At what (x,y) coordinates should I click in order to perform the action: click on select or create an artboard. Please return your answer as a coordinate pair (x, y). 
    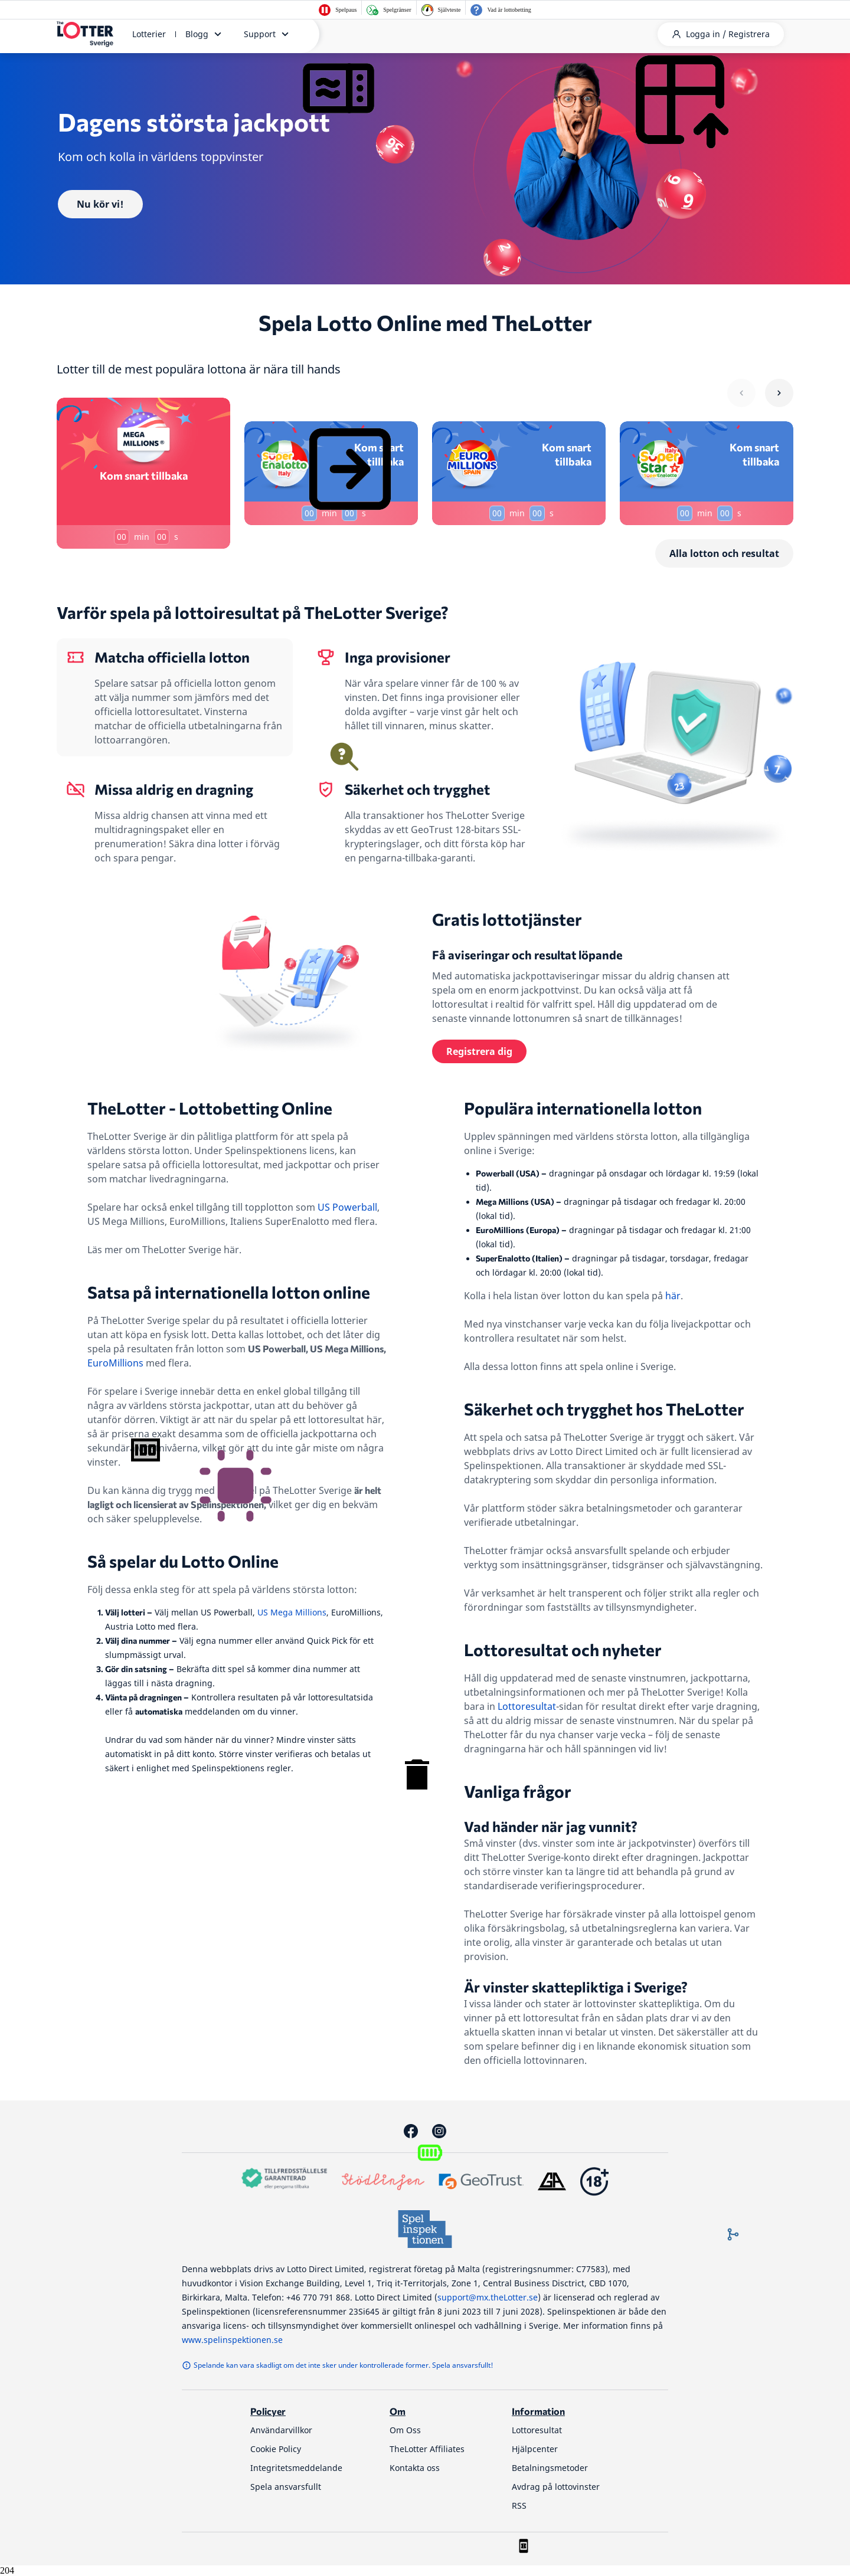
    Looking at the image, I should click on (236, 1486).